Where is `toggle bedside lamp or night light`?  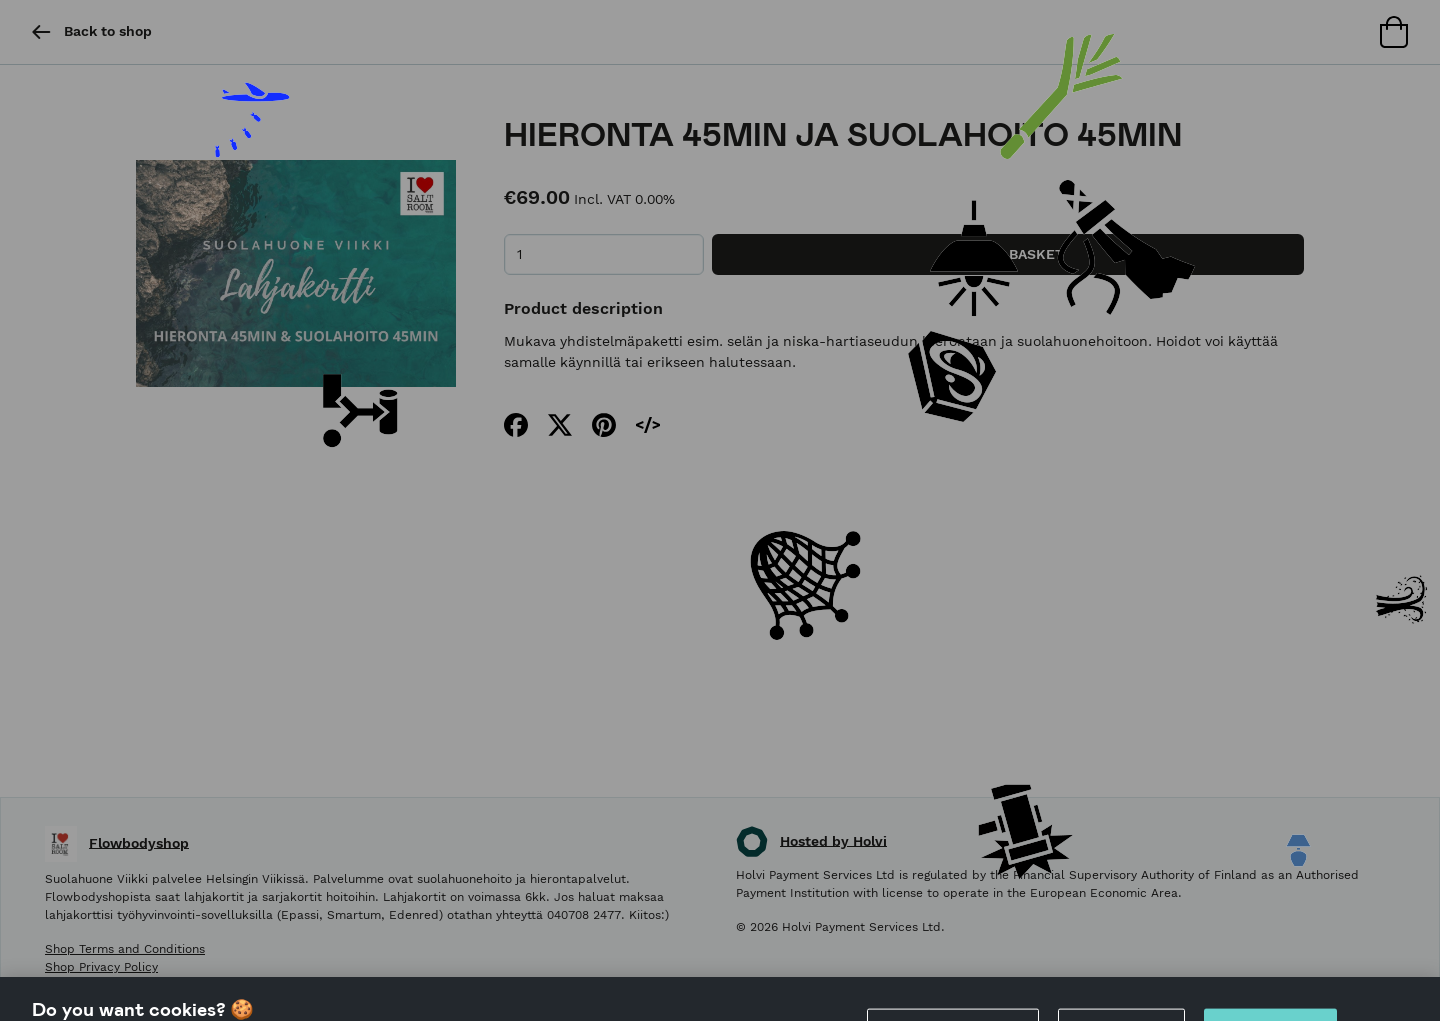 toggle bedside lamp or night light is located at coordinates (1298, 850).